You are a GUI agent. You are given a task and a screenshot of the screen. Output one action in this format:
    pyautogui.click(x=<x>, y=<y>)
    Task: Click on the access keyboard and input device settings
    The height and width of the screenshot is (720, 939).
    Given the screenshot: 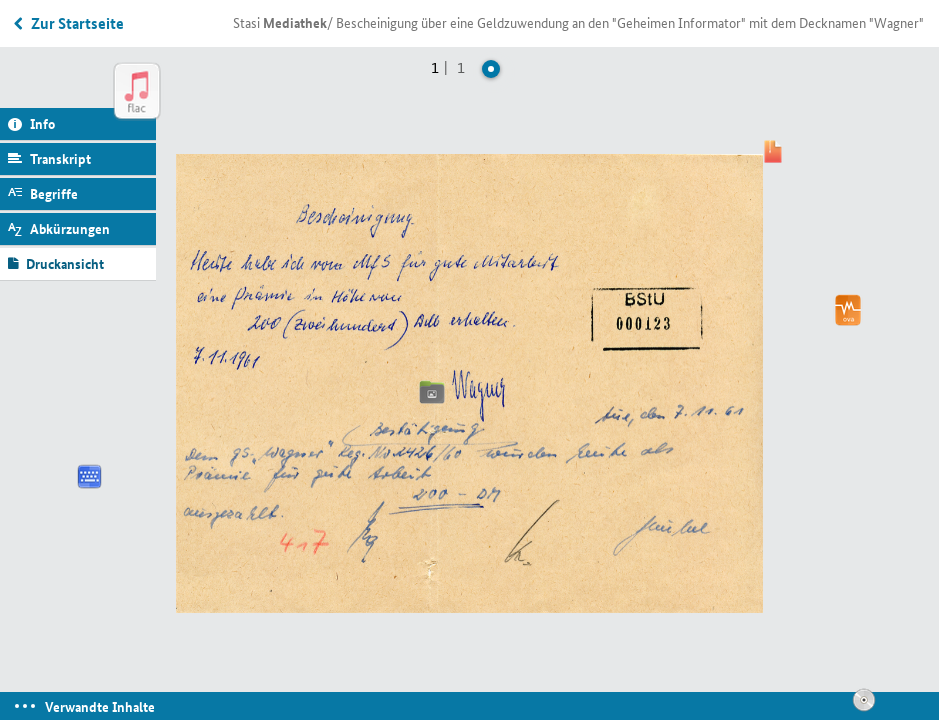 What is the action you would take?
    pyautogui.click(x=89, y=476)
    